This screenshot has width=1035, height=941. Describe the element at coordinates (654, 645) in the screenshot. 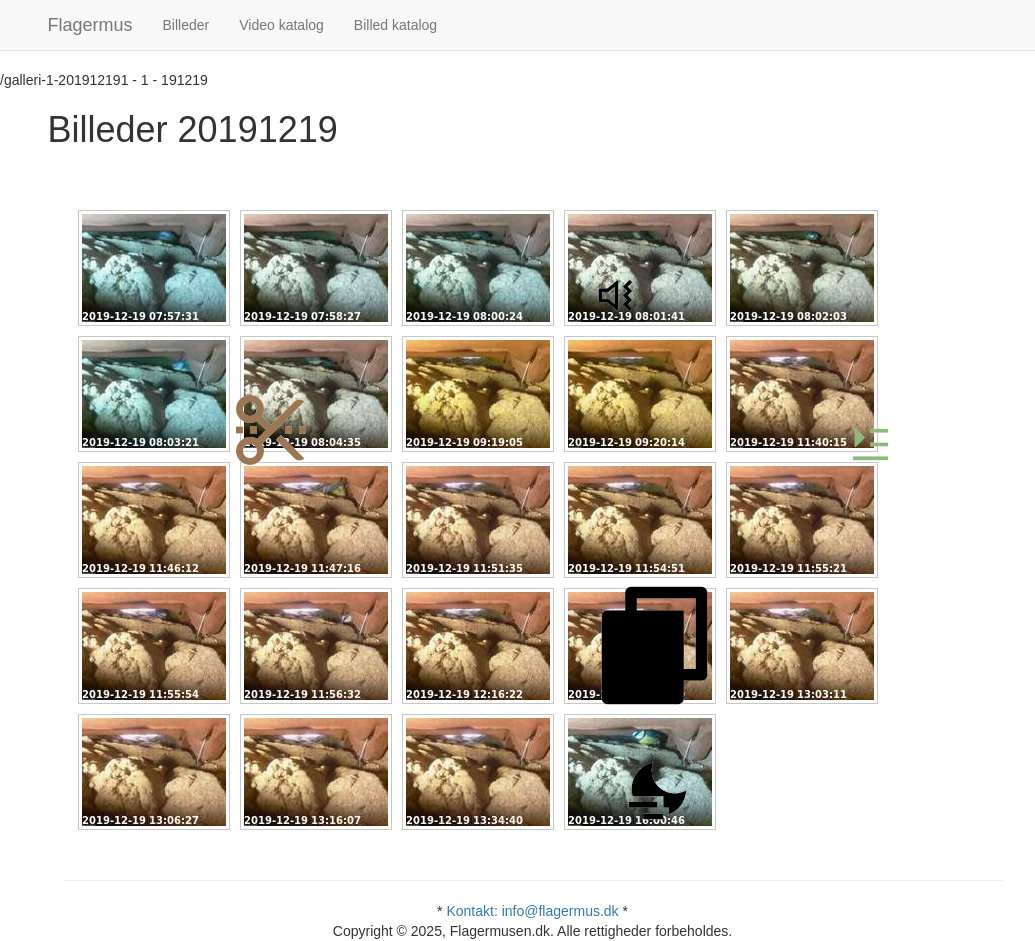

I see `copy file to clipboard` at that location.